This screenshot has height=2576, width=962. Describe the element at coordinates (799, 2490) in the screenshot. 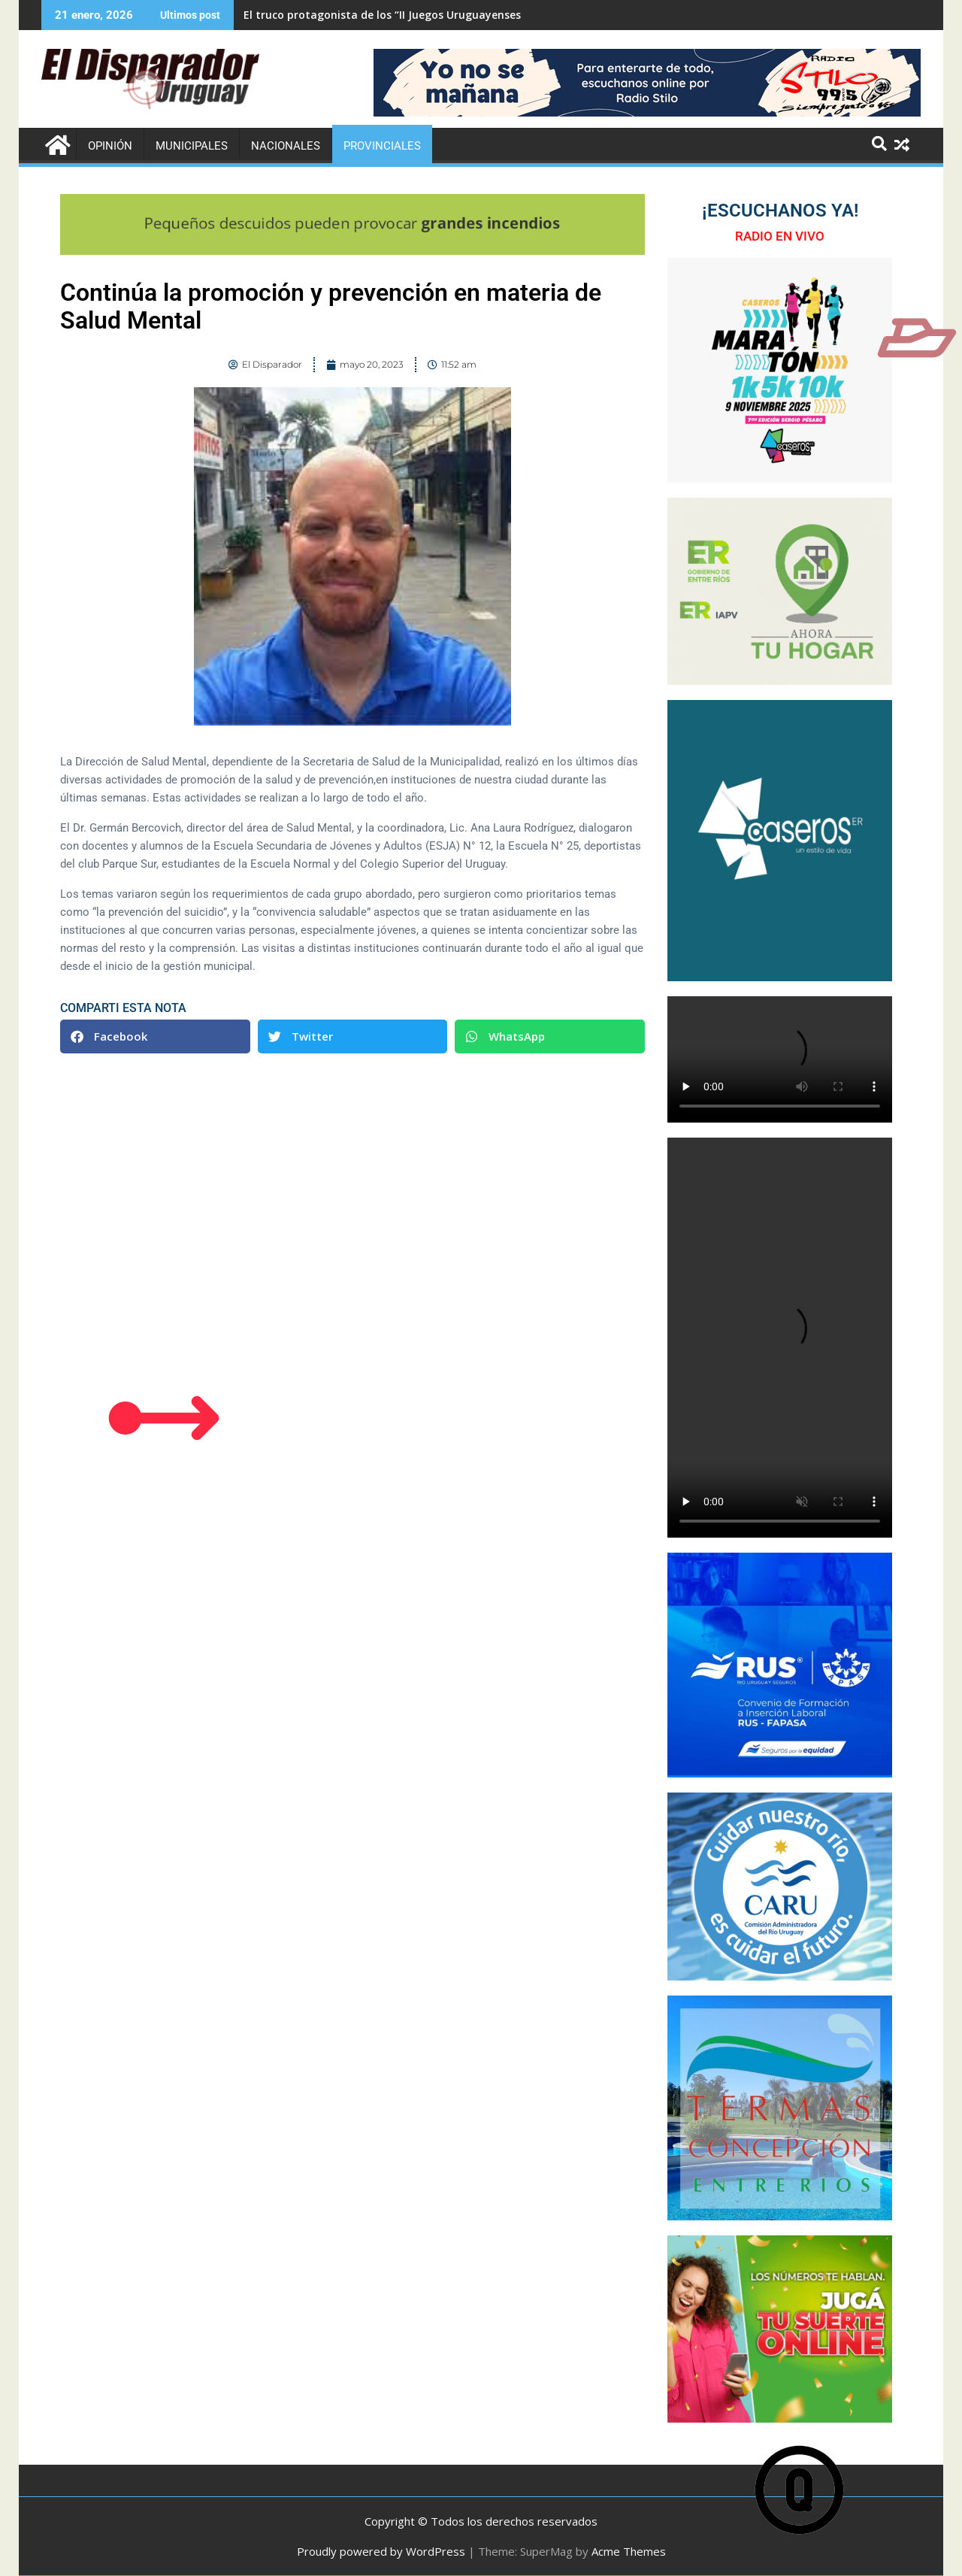

I see `letter Q avatar or profile icon` at that location.